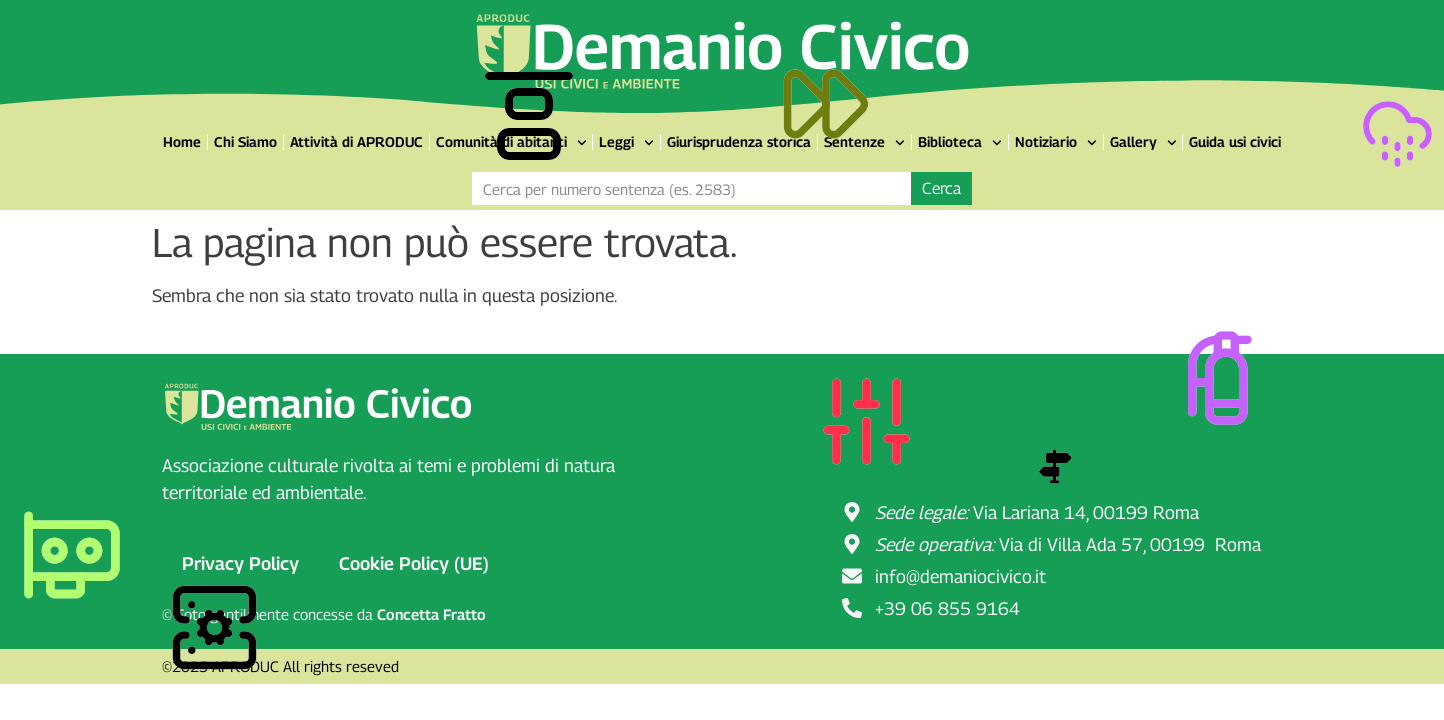 This screenshot has height=720, width=1444. What do you see at coordinates (1397, 132) in the screenshot?
I see `indicates light rain or drizzle conditions` at bounding box center [1397, 132].